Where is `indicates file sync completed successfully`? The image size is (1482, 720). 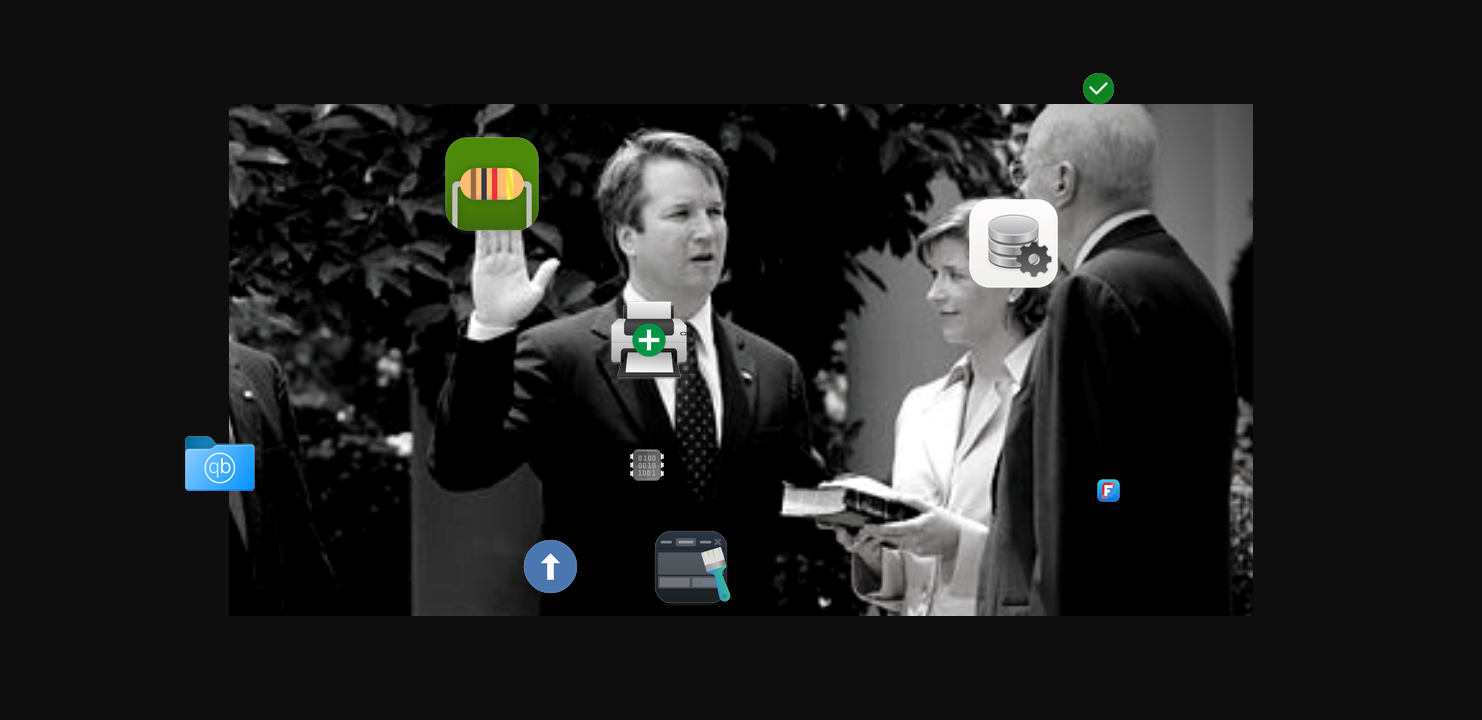
indicates file sync completed successfully is located at coordinates (1098, 88).